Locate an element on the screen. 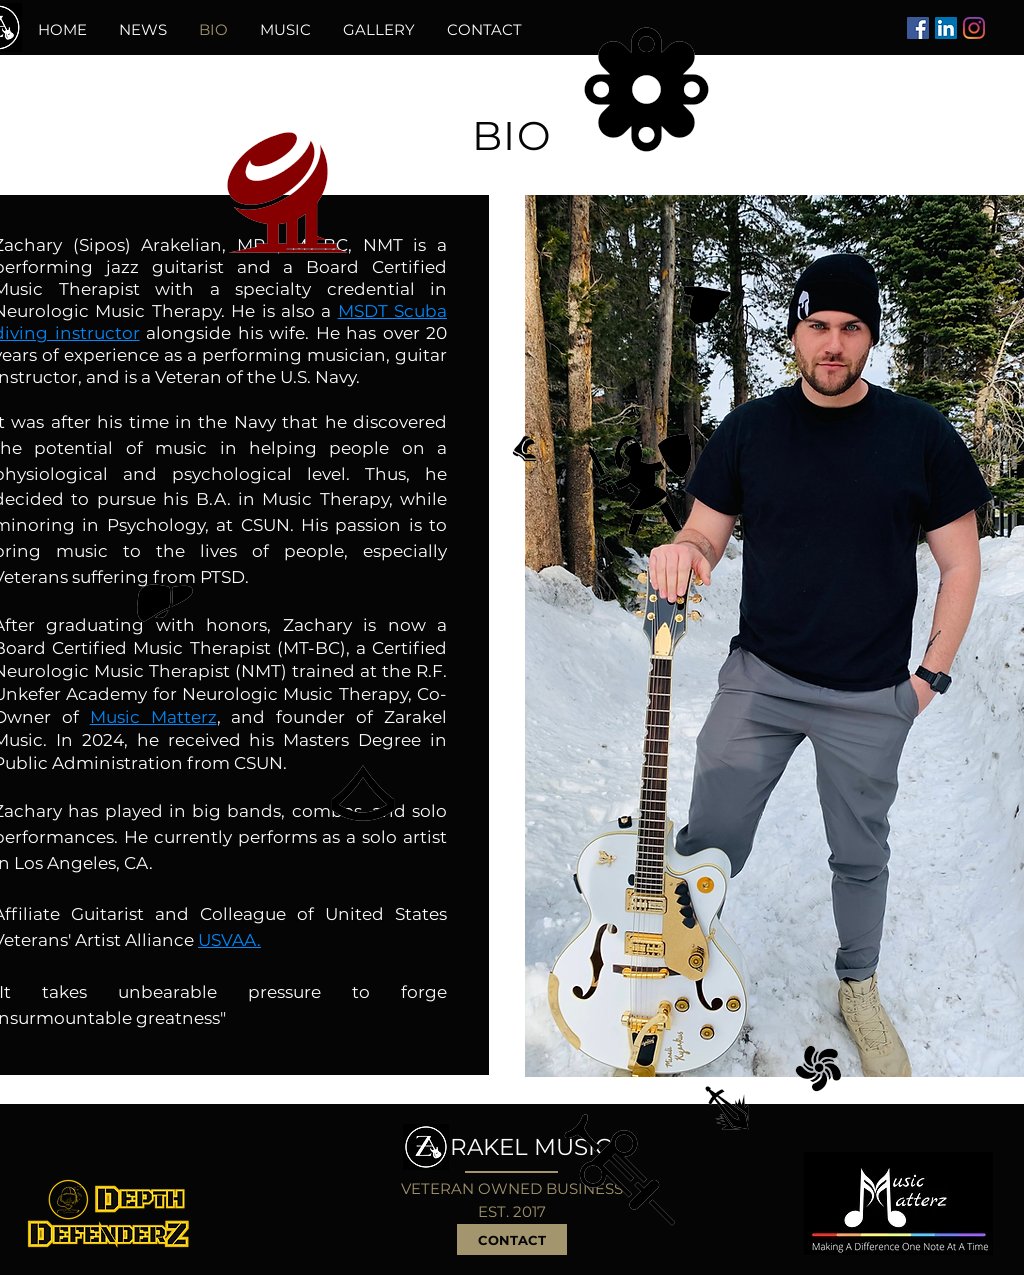 The image size is (1024, 1276). select female warrior character class is located at coordinates (641, 482).